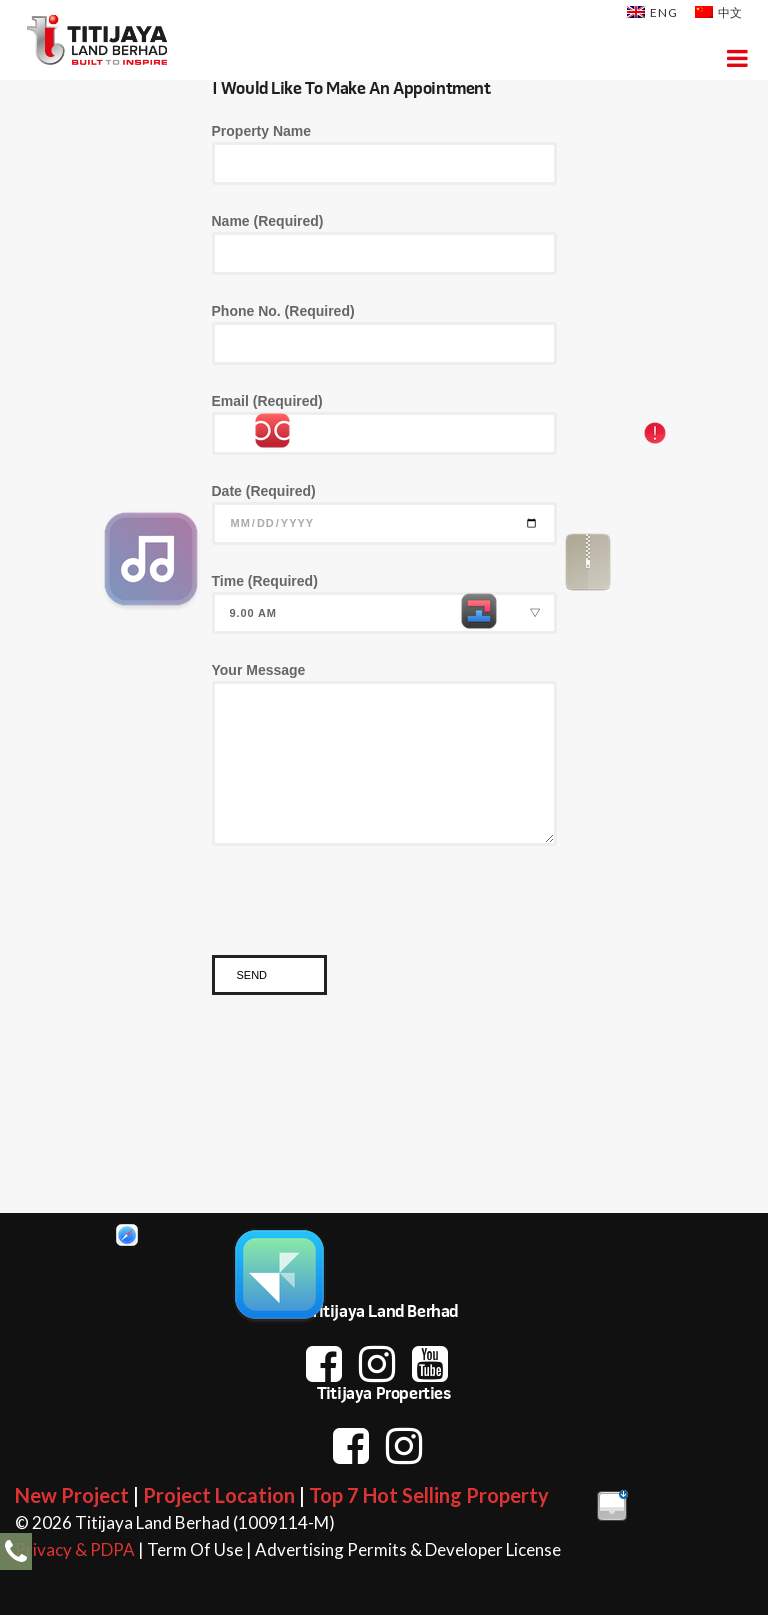  Describe the element at coordinates (127, 1235) in the screenshot. I see `open Safari web browser` at that location.